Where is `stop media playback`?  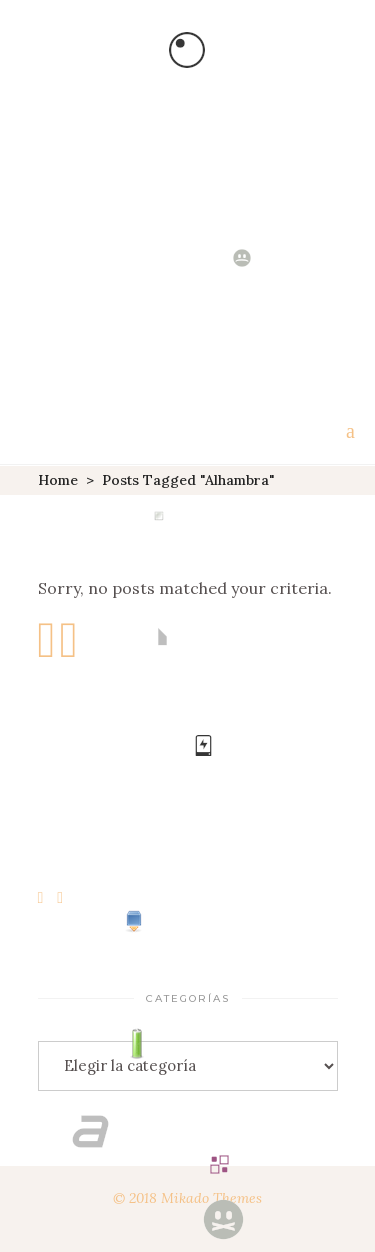
stop media playback is located at coordinates (159, 516).